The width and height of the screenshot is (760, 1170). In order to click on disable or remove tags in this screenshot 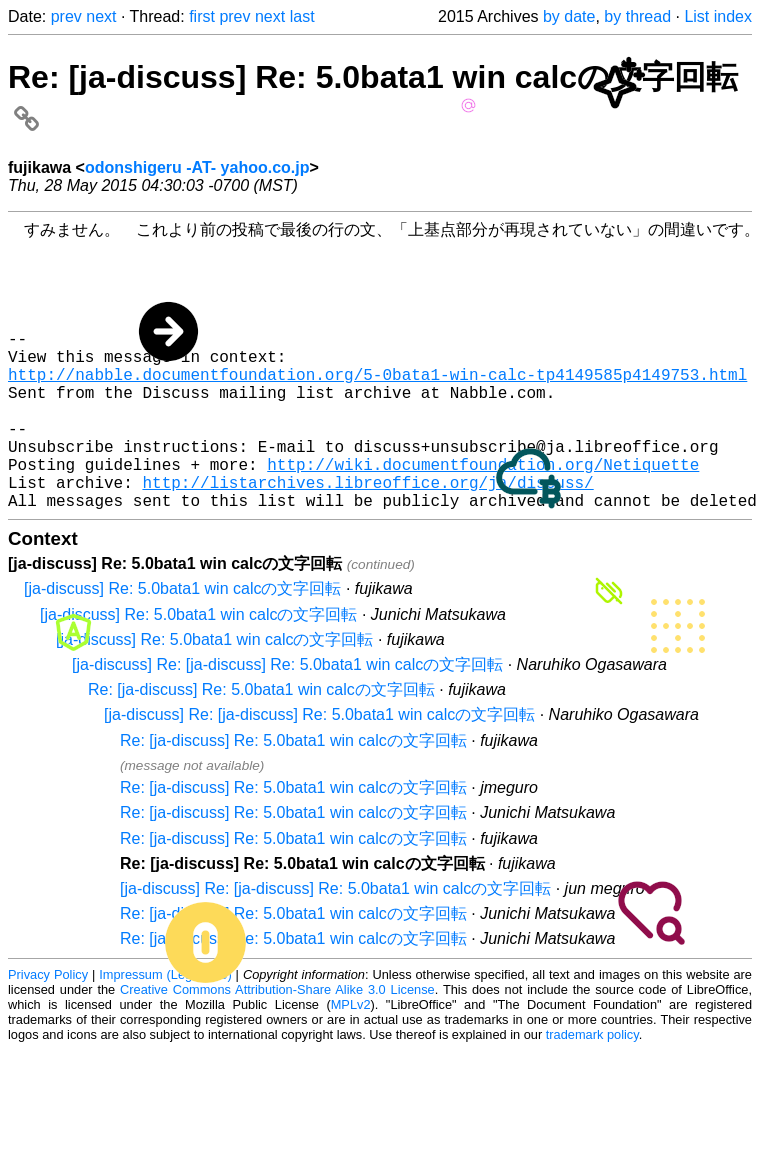, I will do `click(609, 591)`.